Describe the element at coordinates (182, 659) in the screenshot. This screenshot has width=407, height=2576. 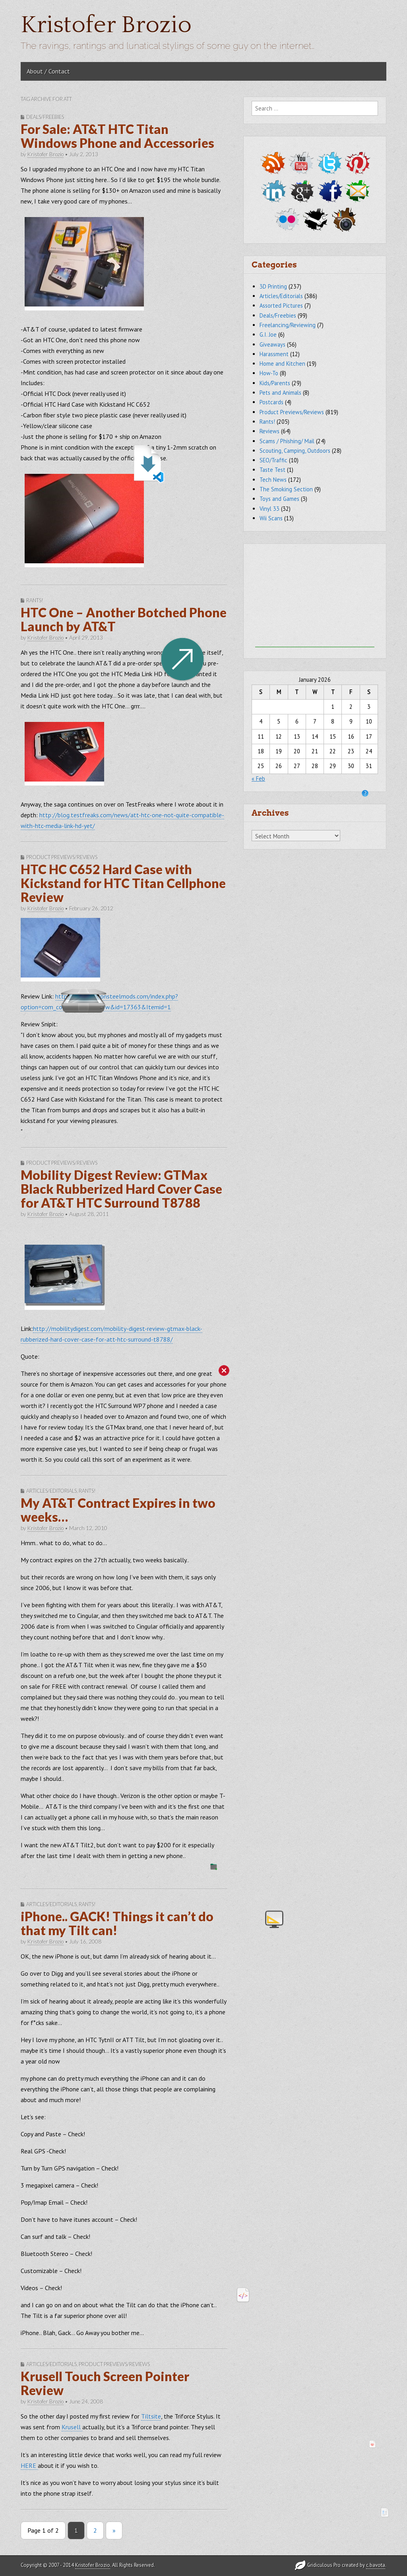
I see `indicates a symbolic link or shortcut to another file` at that location.